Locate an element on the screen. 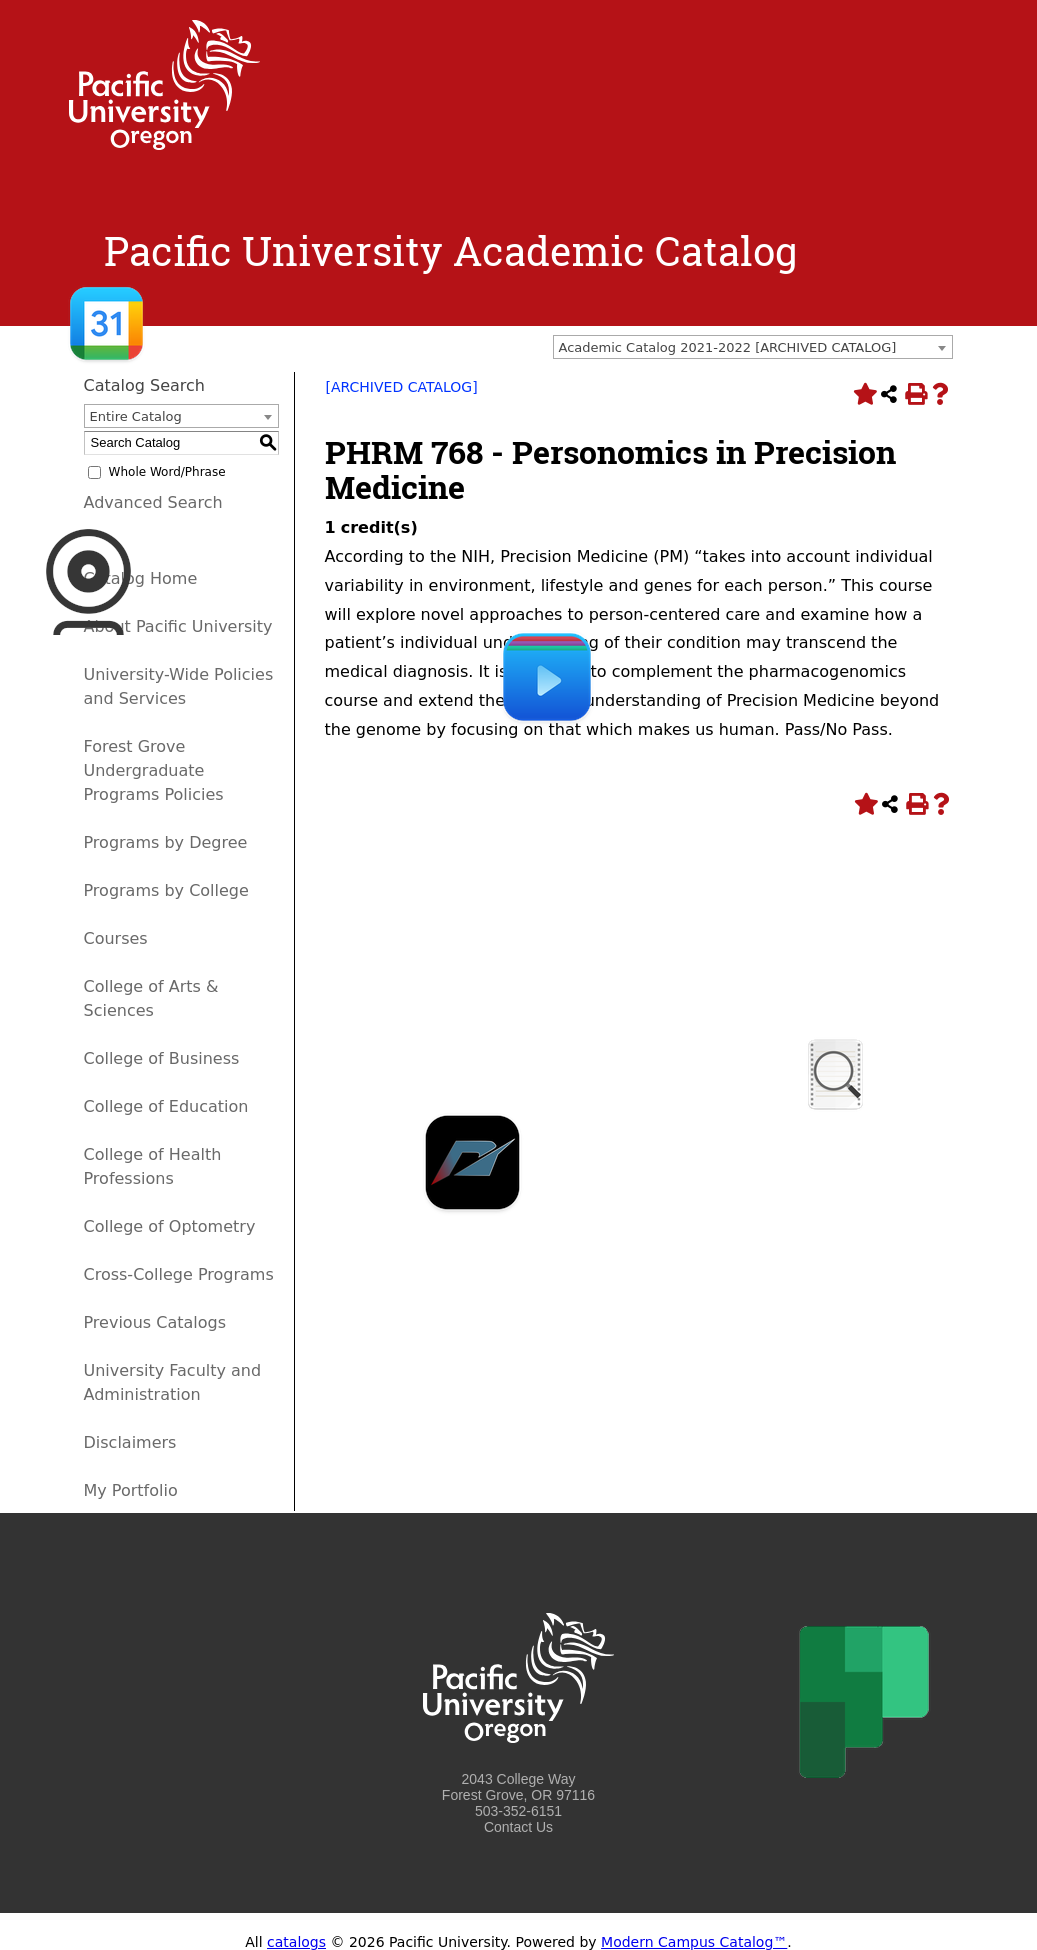  access webcam settings is located at coordinates (88, 578).